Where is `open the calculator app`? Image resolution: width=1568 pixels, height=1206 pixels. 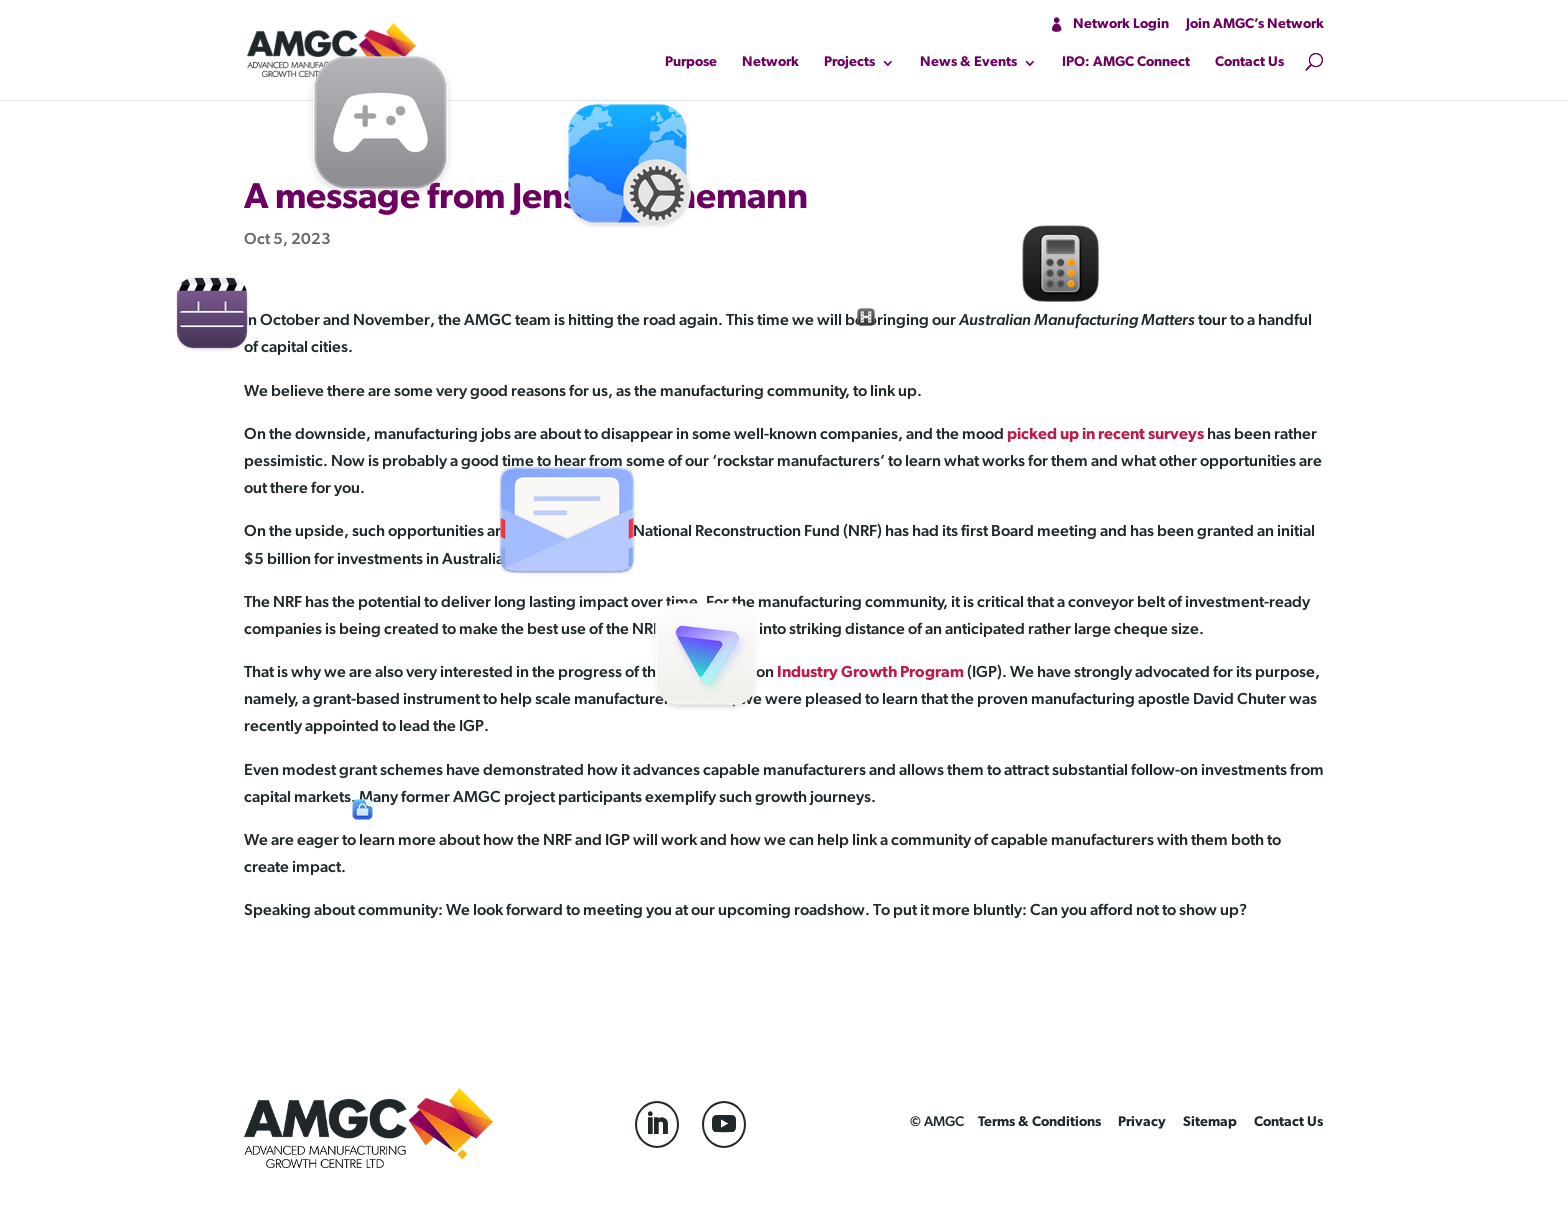 open the calculator app is located at coordinates (1060, 263).